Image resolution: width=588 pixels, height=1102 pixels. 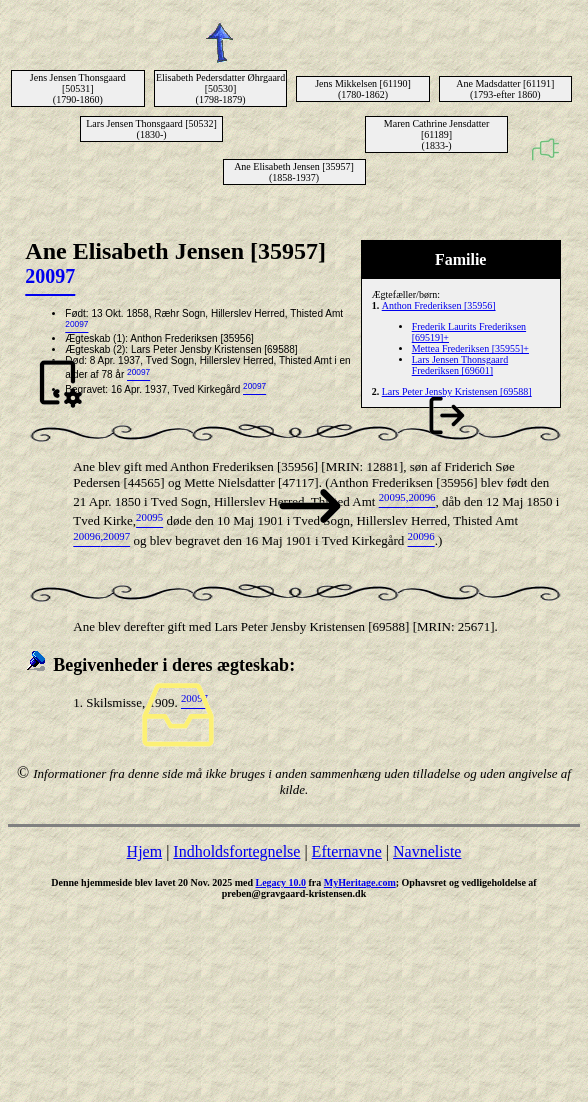 I want to click on sign out of your account, so click(x=445, y=415).